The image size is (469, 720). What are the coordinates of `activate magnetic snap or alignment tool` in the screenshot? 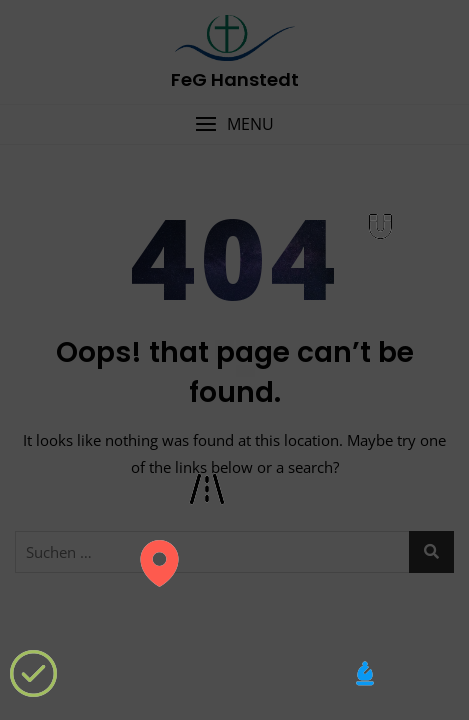 It's located at (380, 225).